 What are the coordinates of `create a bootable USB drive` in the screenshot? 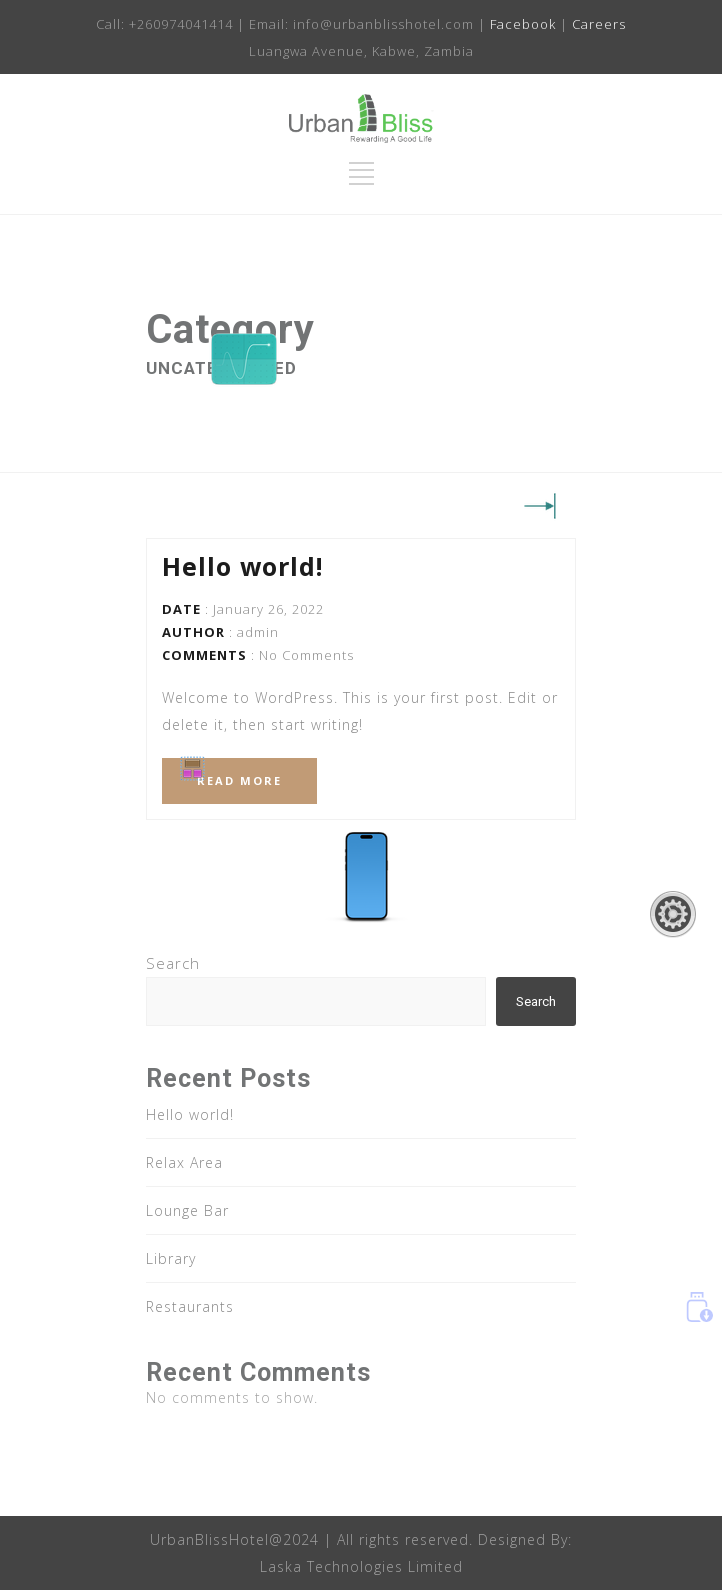 It's located at (698, 1307).